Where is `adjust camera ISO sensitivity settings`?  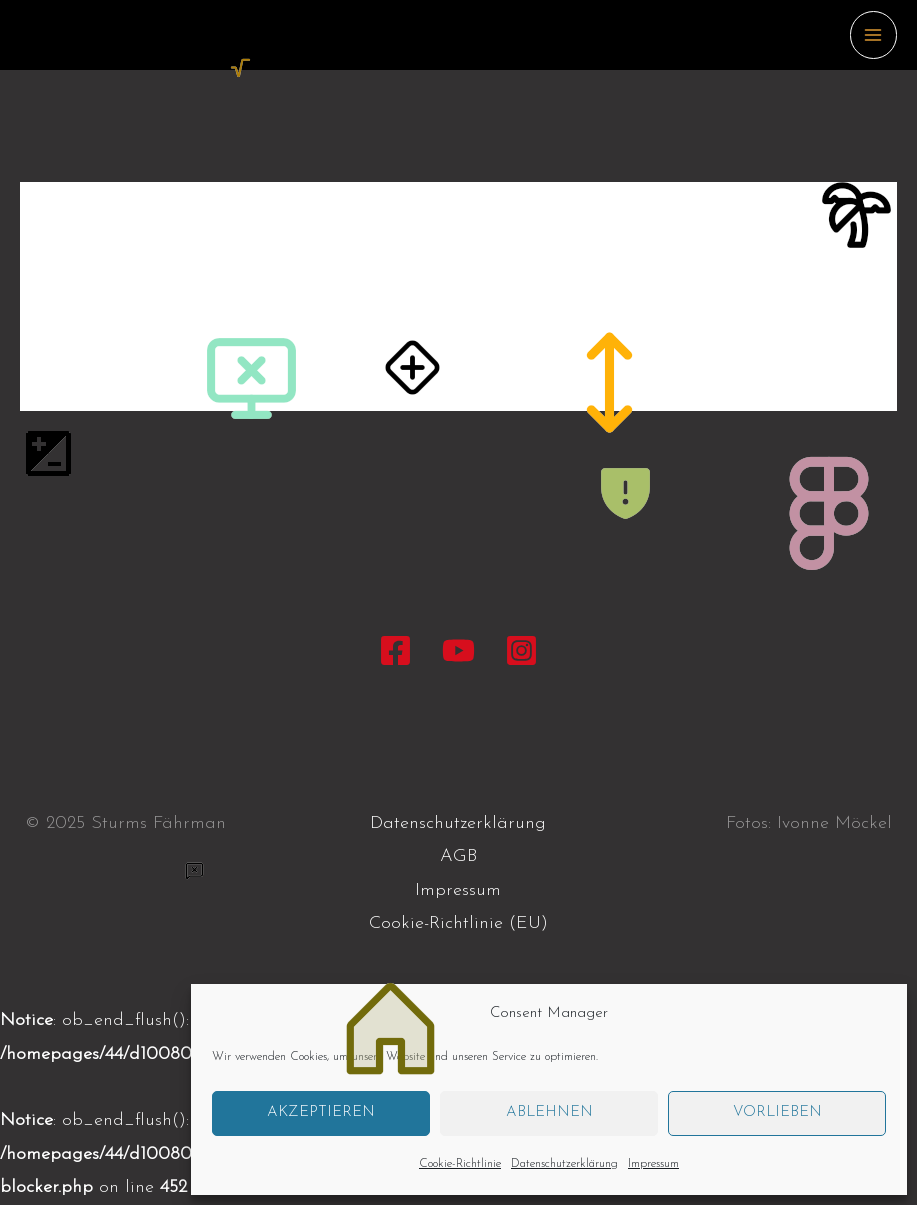
adjust camera ISO sensitivity settings is located at coordinates (48, 453).